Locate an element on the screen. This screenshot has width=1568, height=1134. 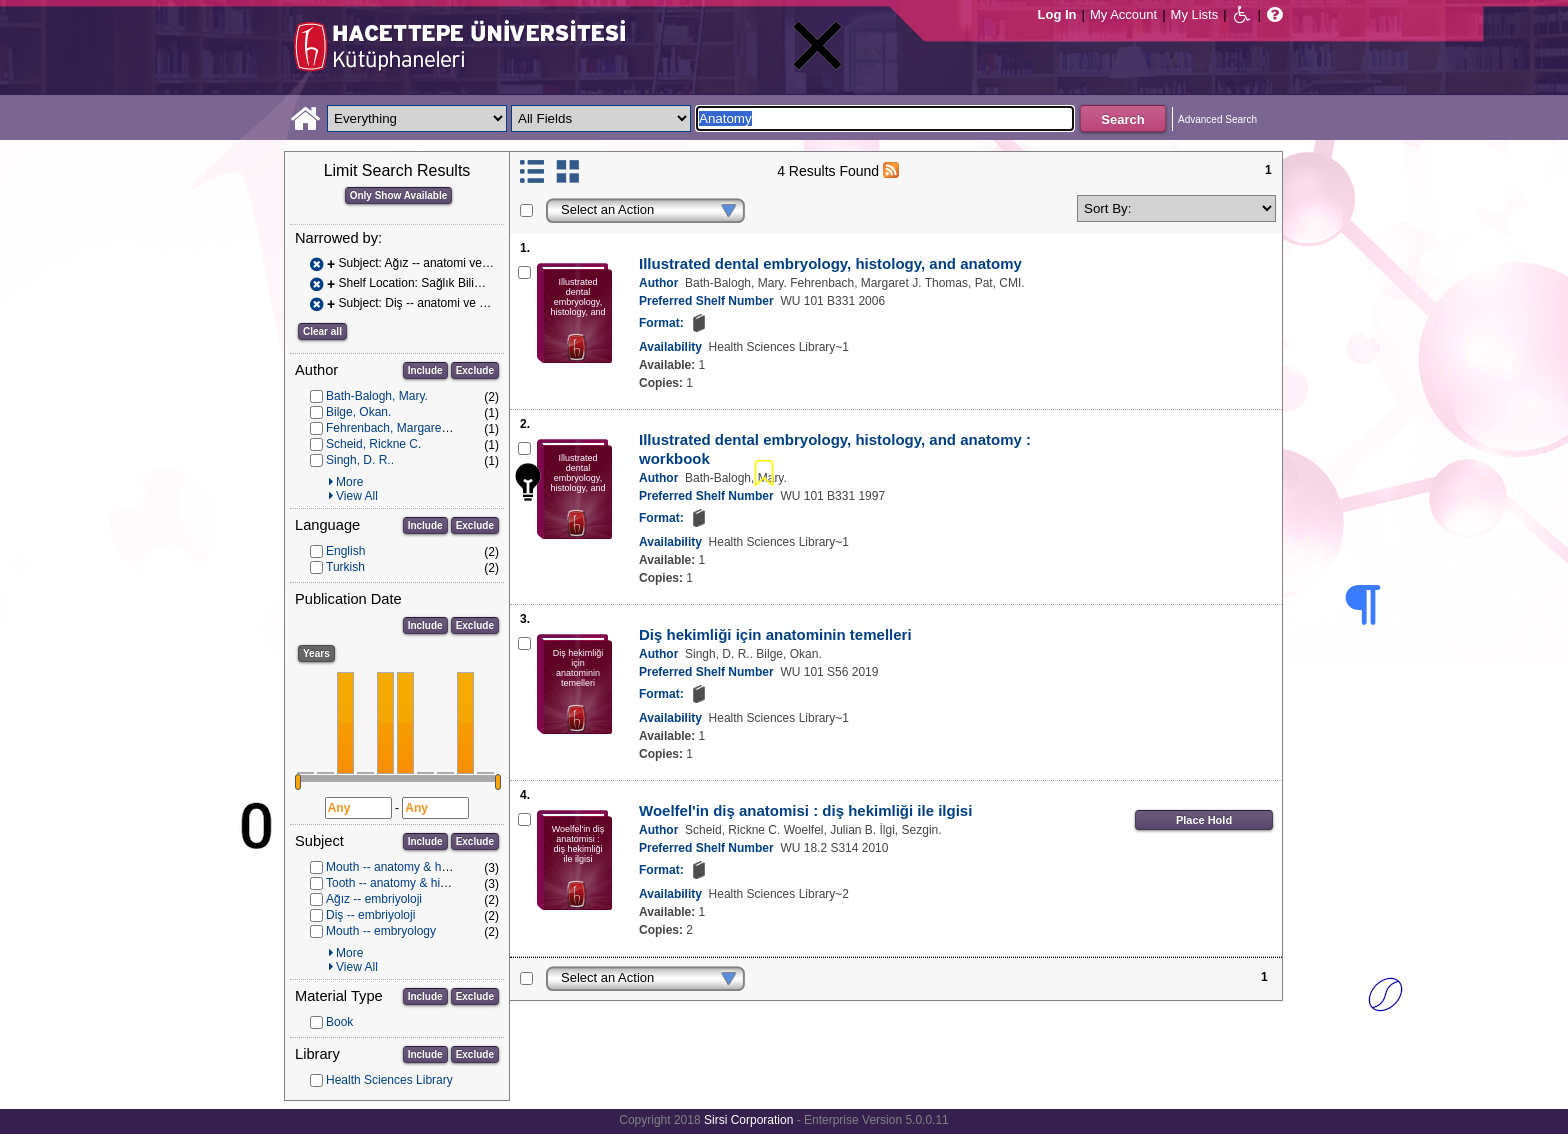
save this item for later is located at coordinates (764, 473).